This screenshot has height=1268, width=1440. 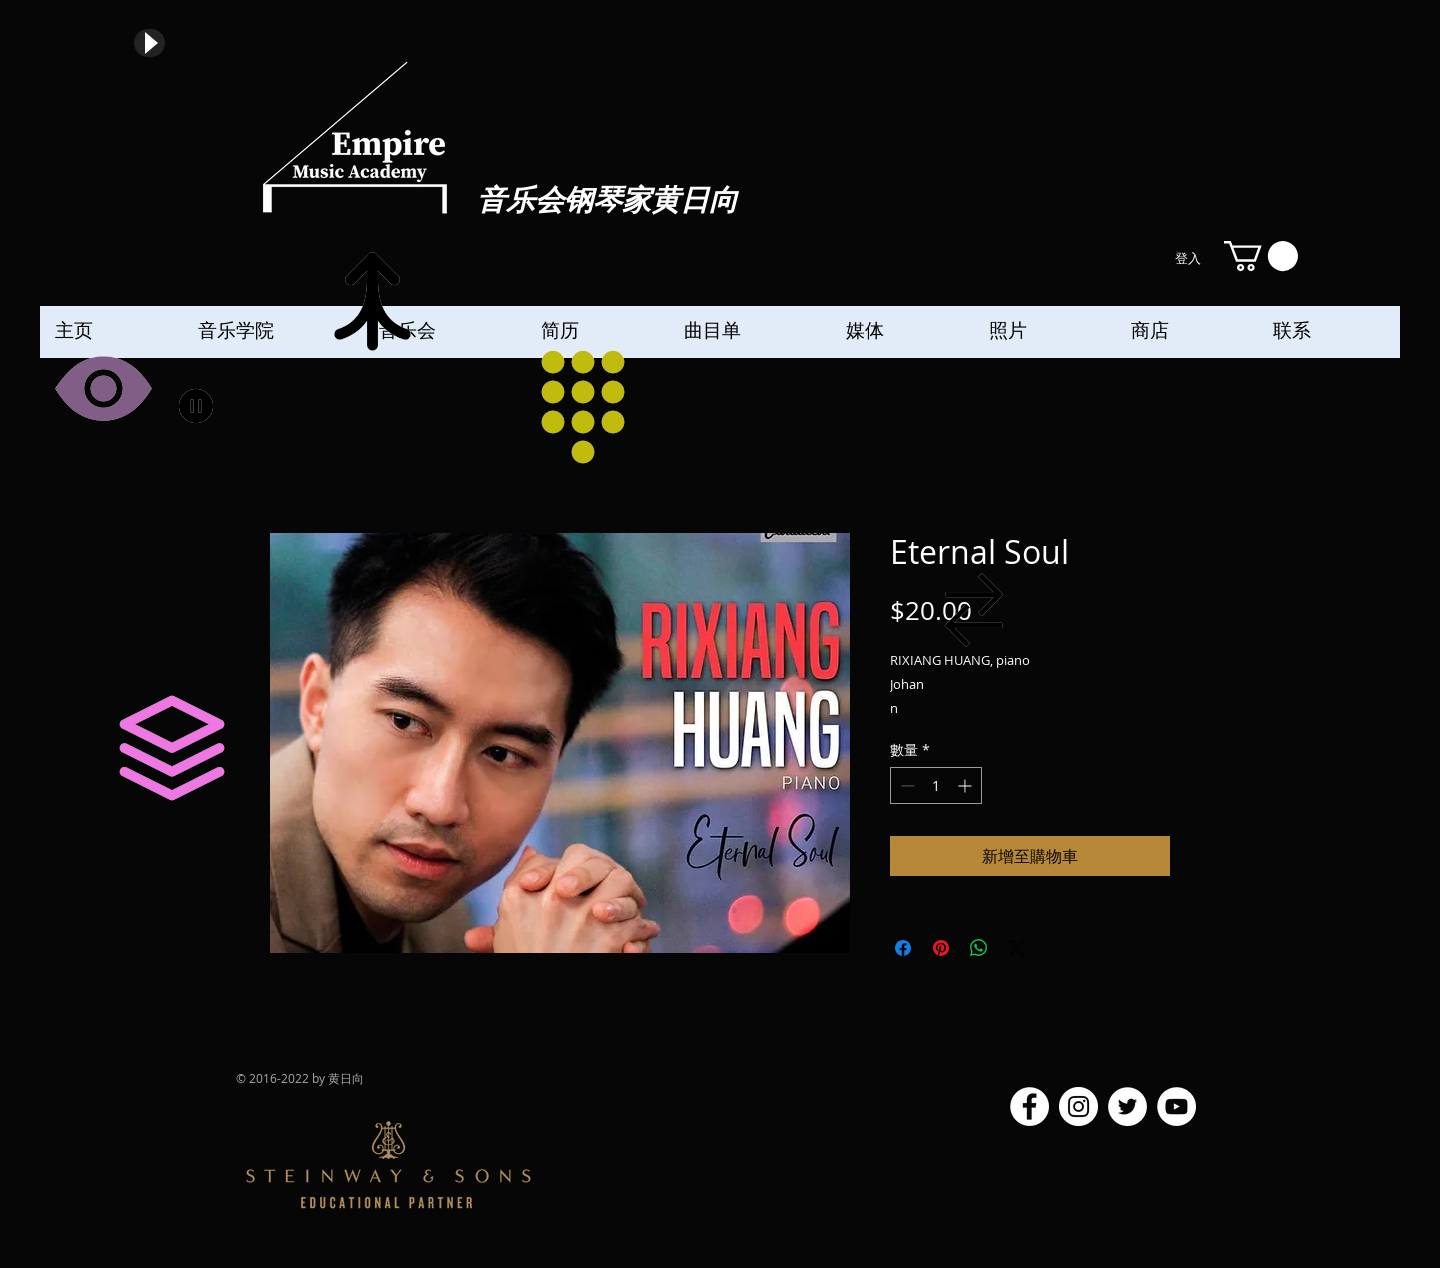 What do you see at coordinates (103, 388) in the screenshot?
I see `view or preview content` at bounding box center [103, 388].